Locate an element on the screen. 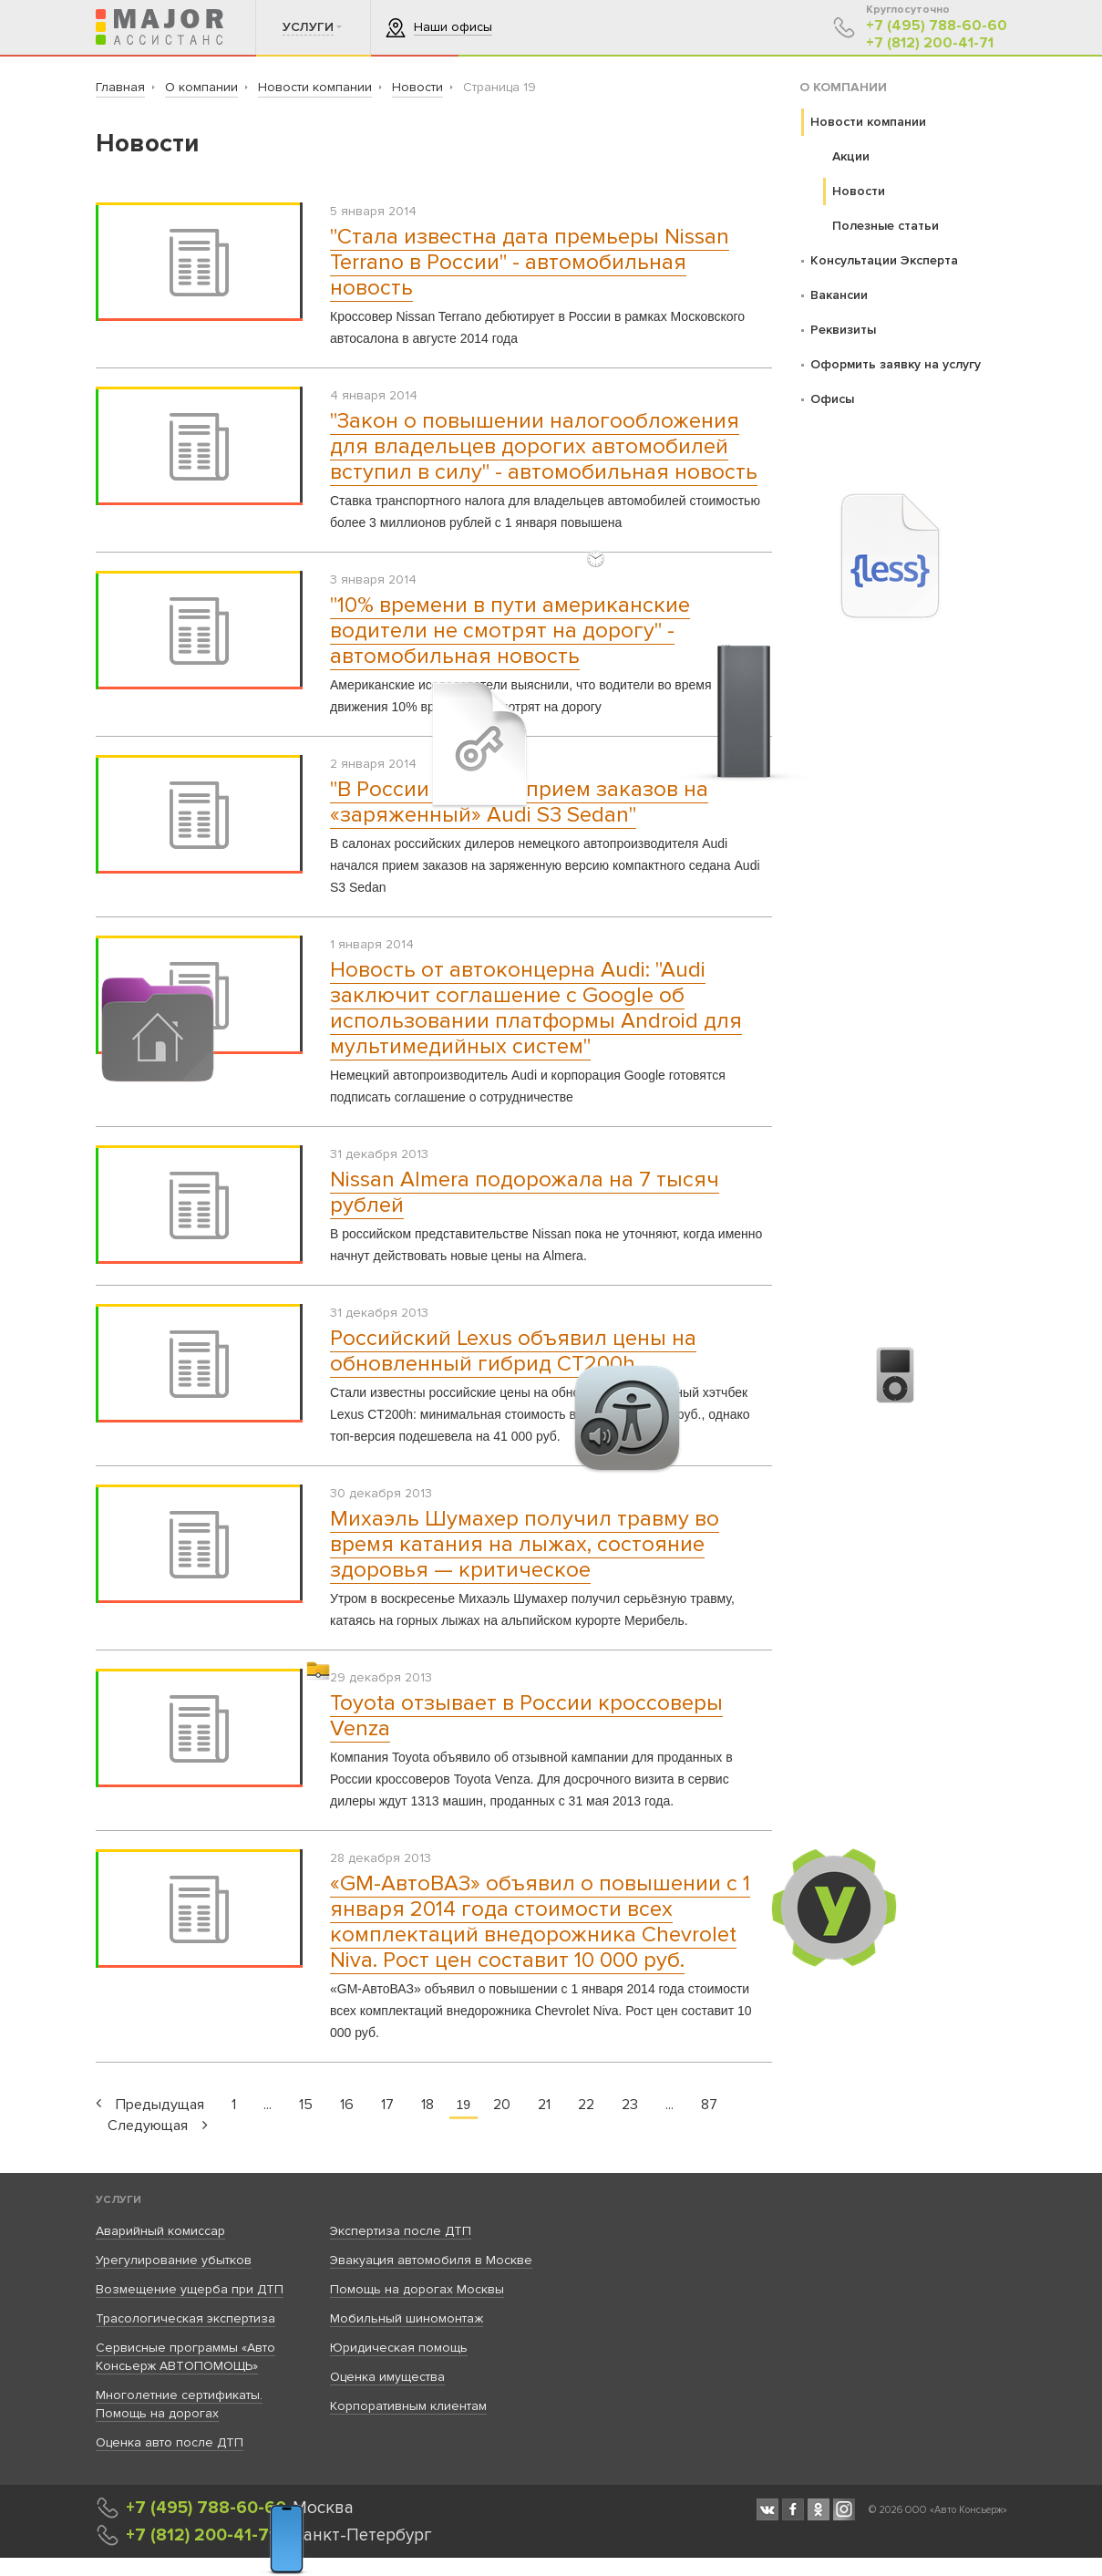 The image size is (1102, 2576). access date and time settings is located at coordinates (595, 558).